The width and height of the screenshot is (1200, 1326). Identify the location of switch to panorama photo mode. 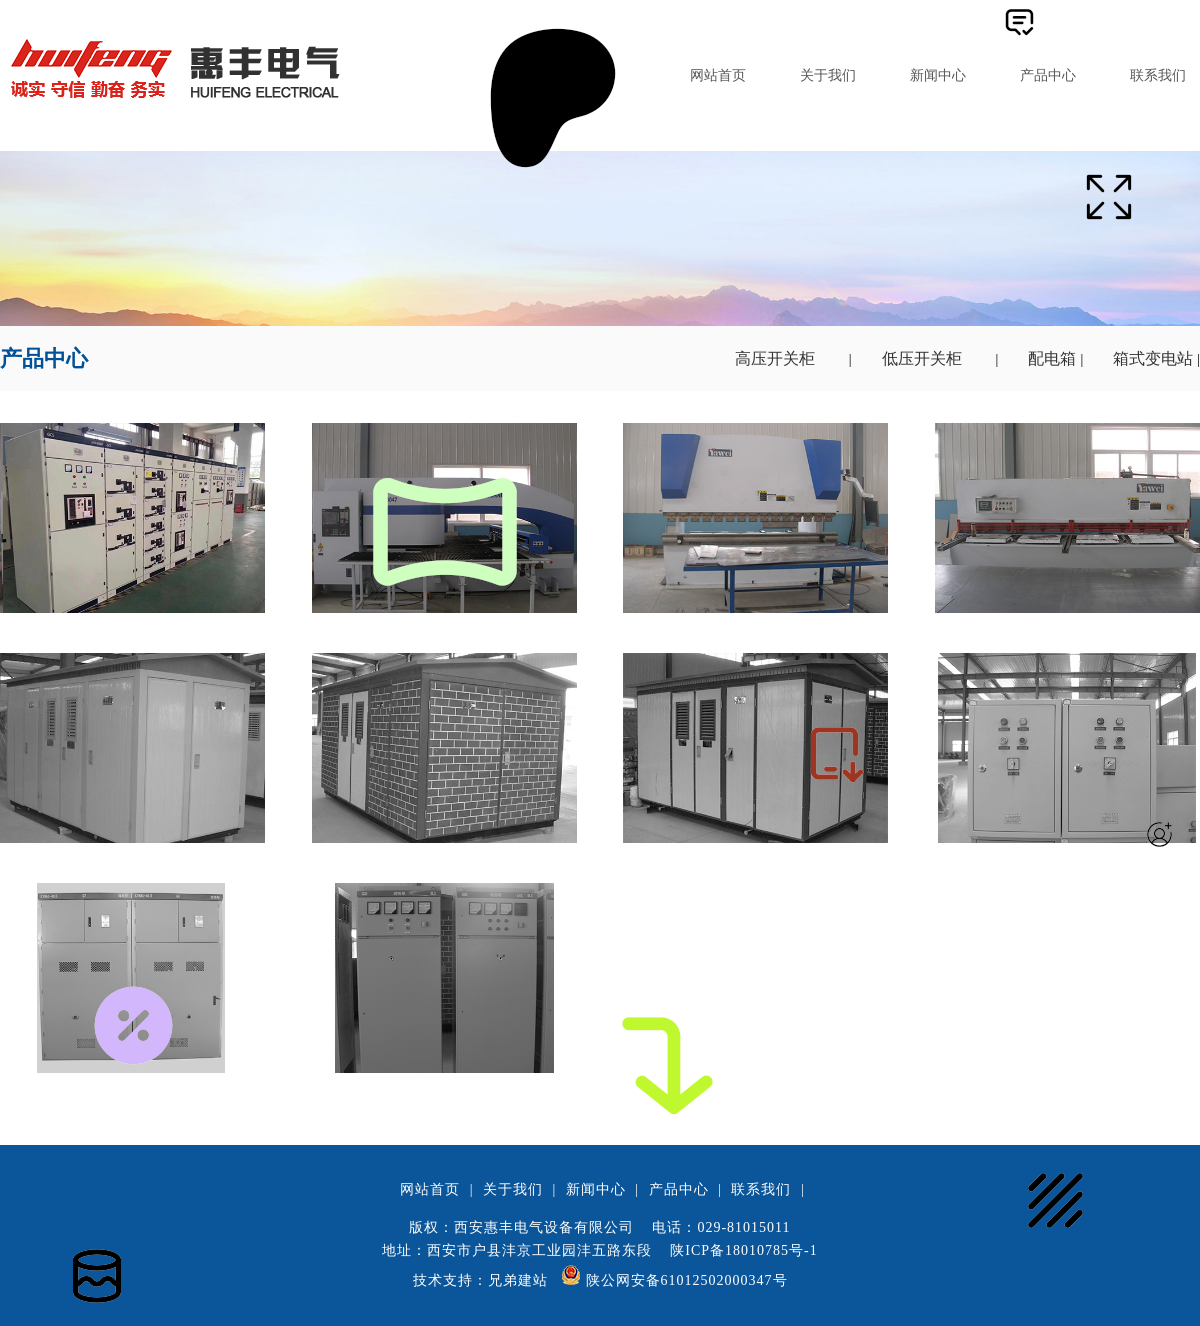
(445, 532).